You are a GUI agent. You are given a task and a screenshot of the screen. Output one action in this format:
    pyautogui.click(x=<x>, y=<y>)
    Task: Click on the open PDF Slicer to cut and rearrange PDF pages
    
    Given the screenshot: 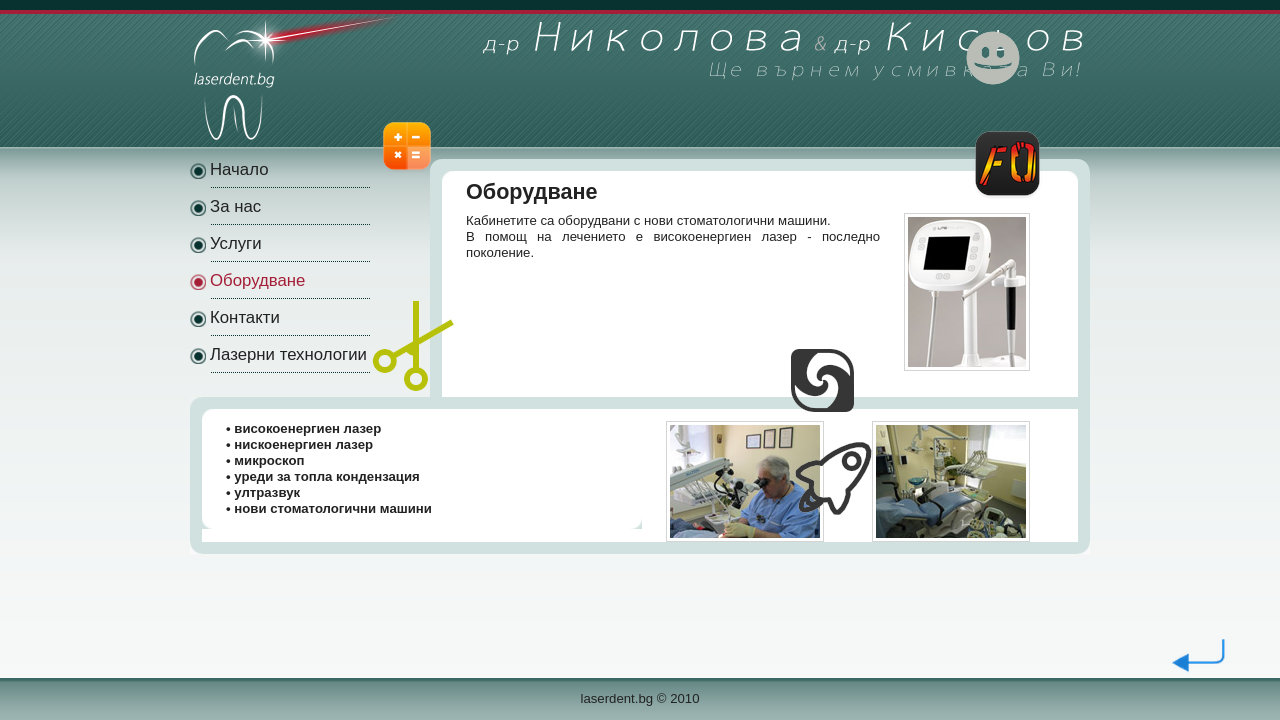 What is the action you would take?
    pyautogui.click(x=413, y=343)
    